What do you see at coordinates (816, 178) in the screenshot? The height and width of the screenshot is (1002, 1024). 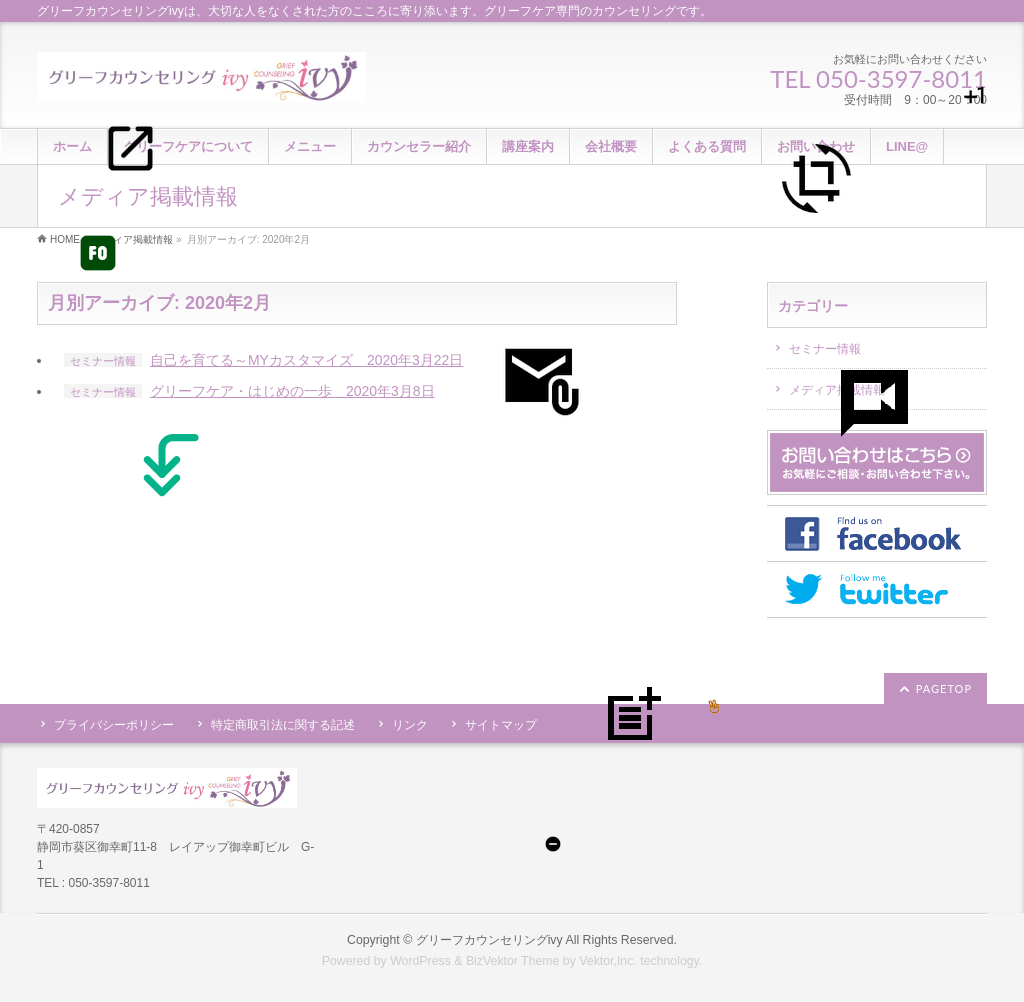 I see `rotate and crop an image` at bounding box center [816, 178].